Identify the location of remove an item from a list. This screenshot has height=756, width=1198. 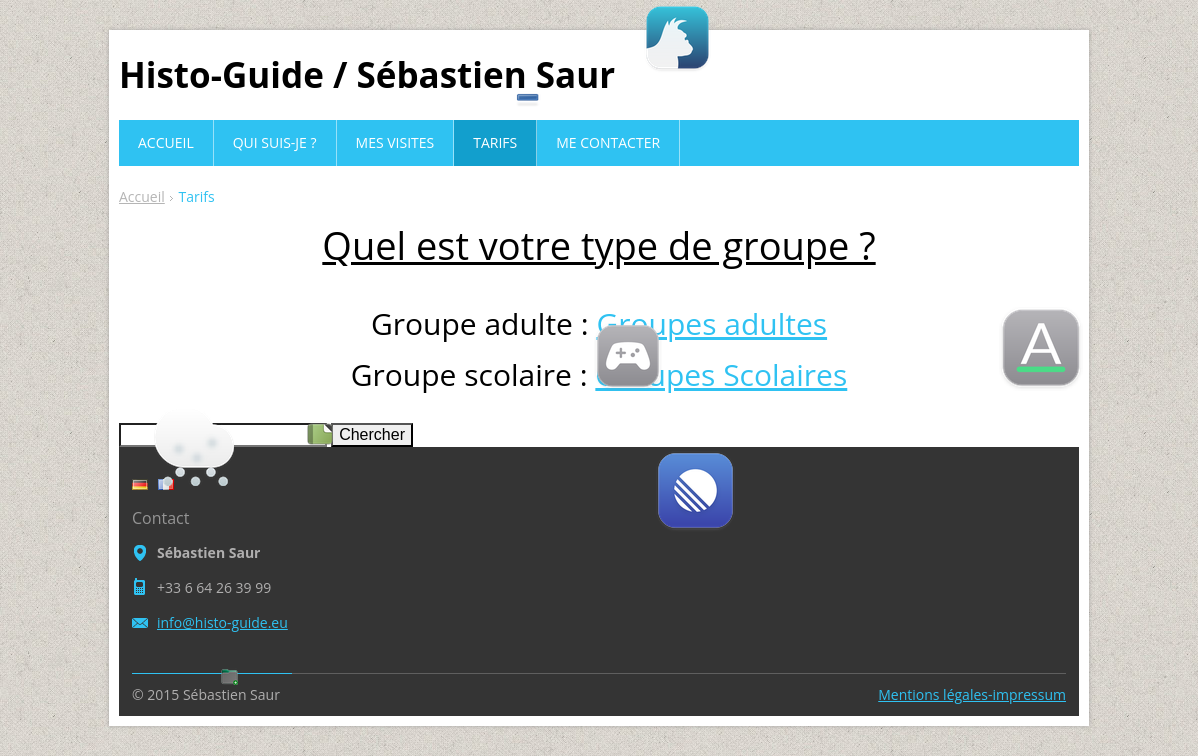
(527, 98).